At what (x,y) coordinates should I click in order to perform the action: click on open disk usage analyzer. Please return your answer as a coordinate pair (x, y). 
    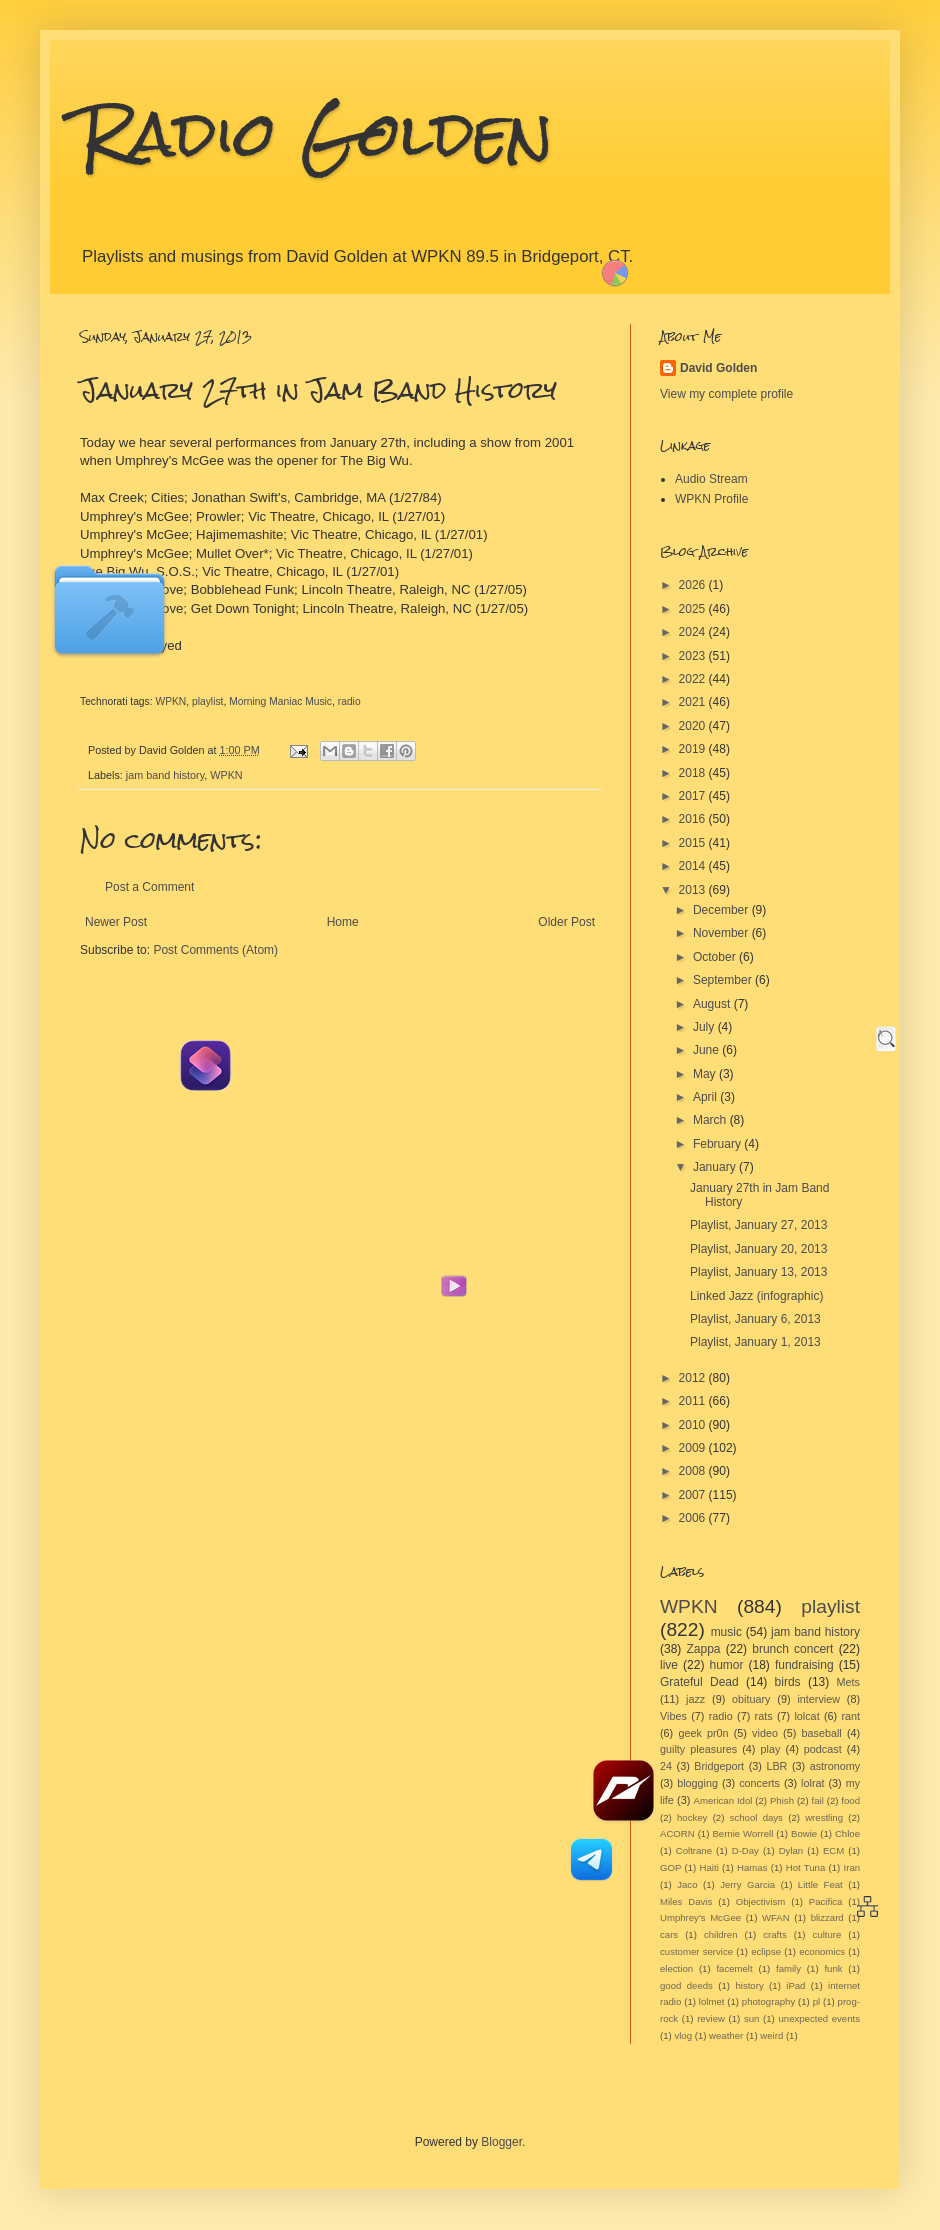
    Looking at the image, I should click on (615, 273).